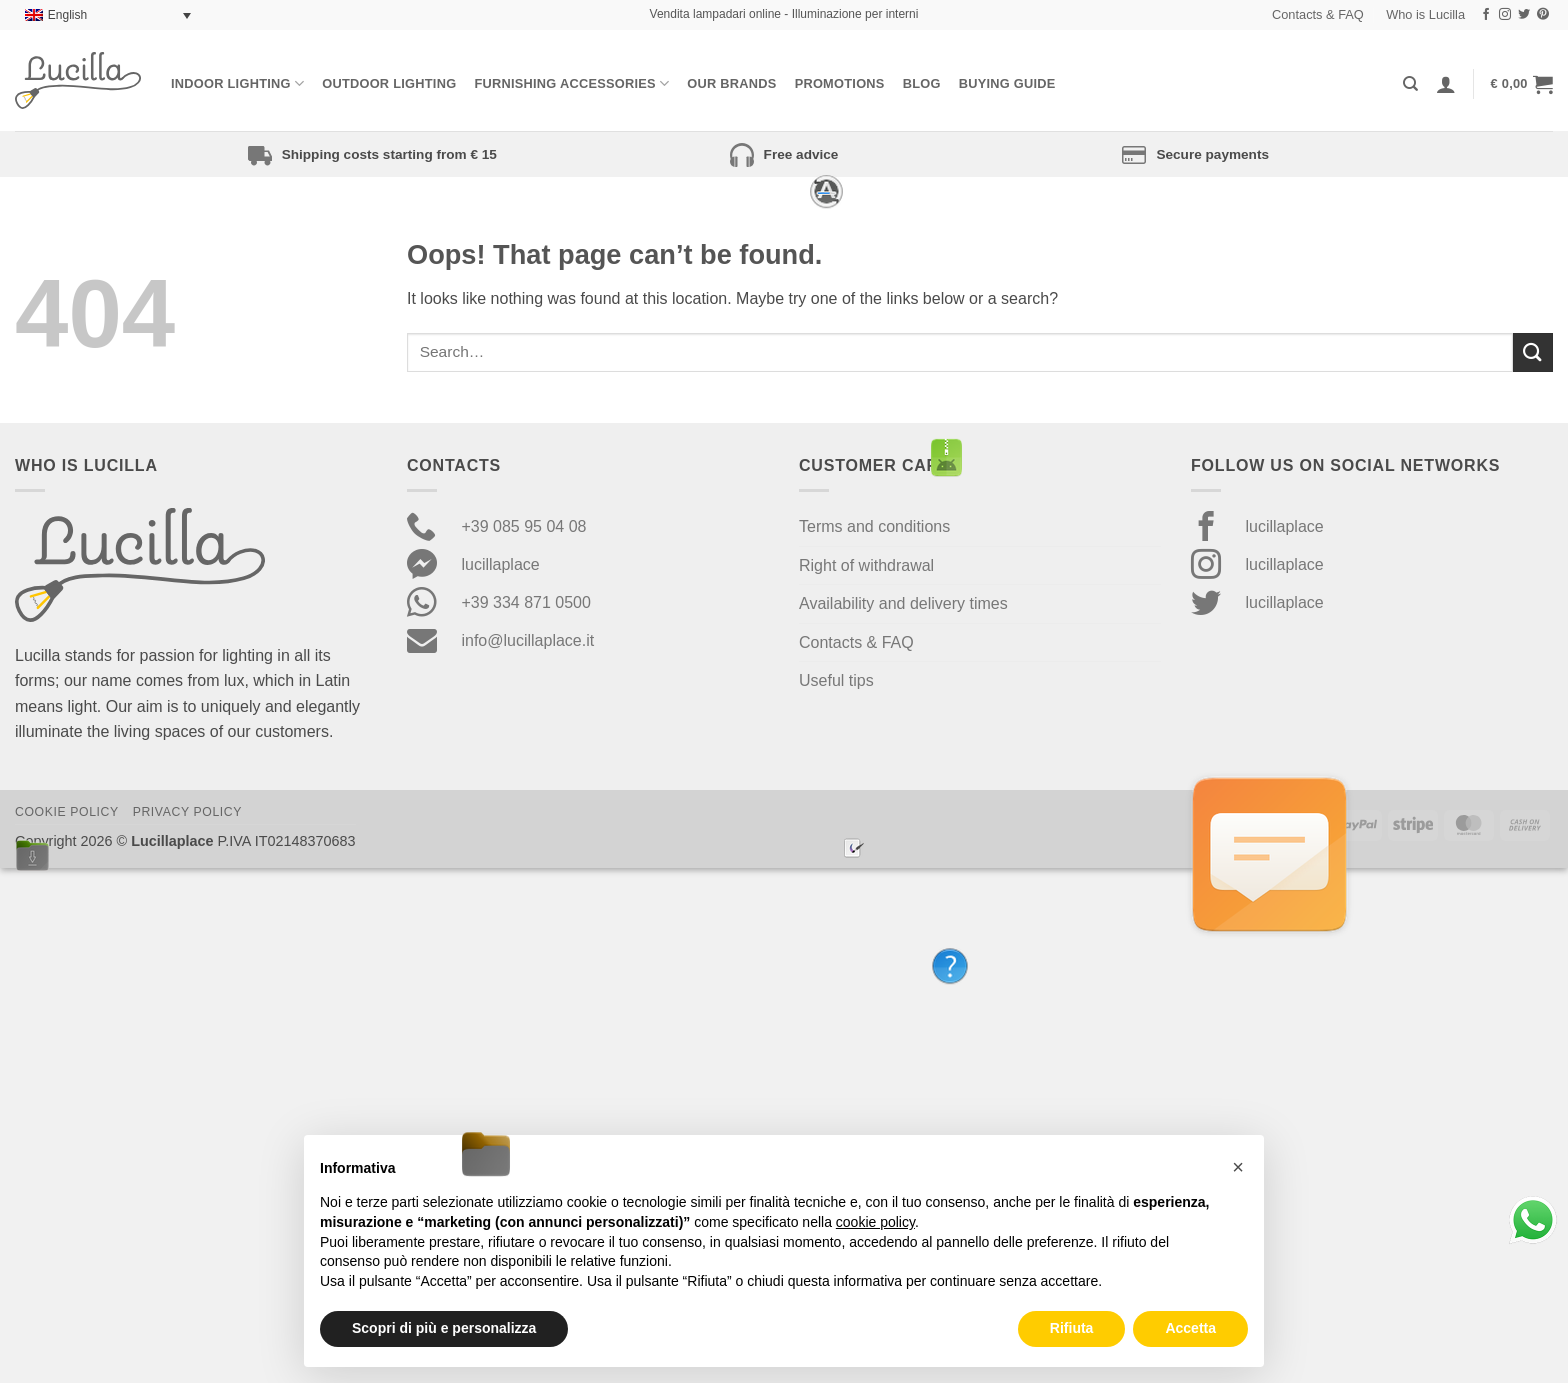 The width and height of the screenshot is (1568, 1383). I want to click on check for available software updates, so click(826, 191).